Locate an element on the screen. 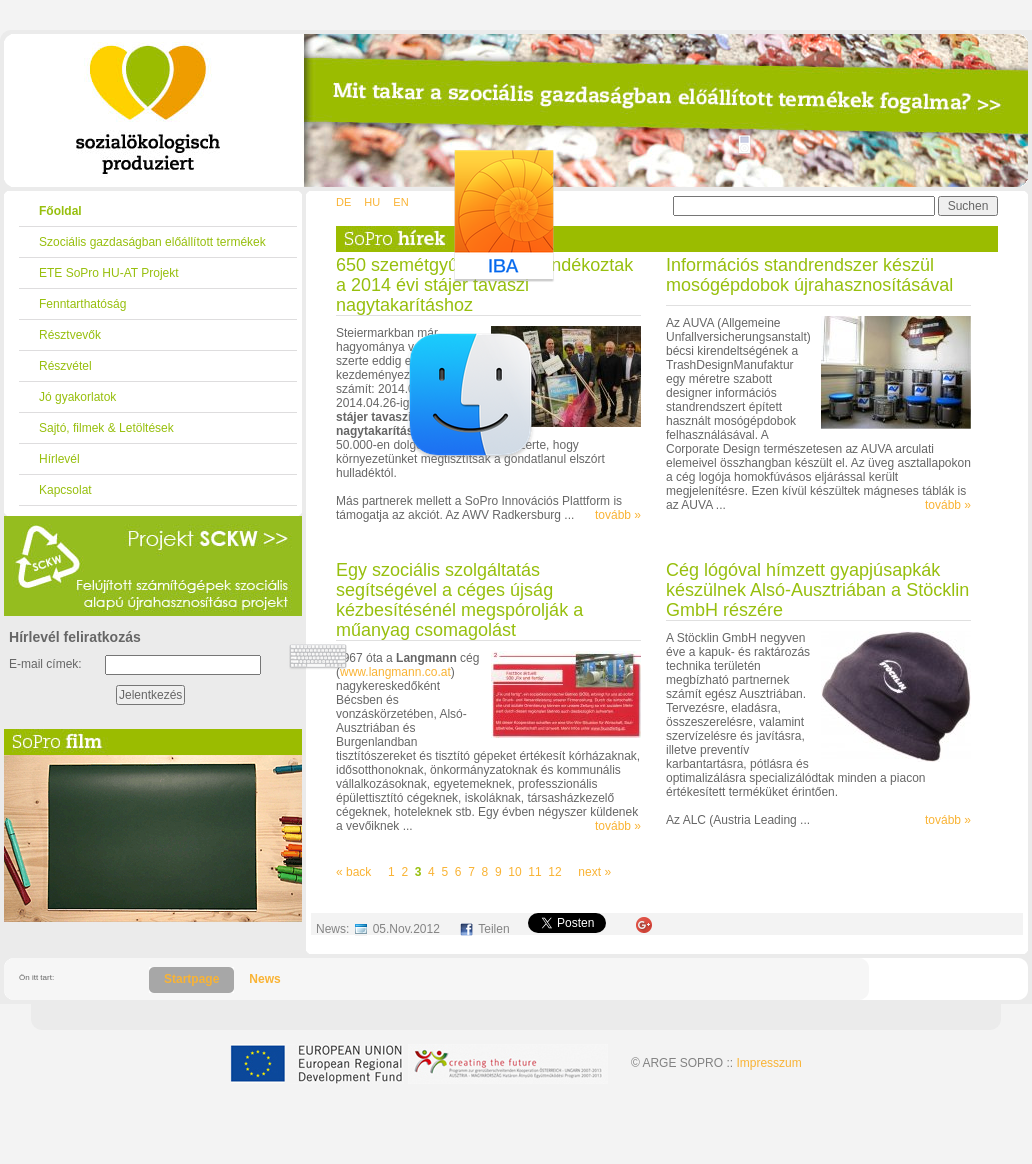 Image resolution: width=1032 pixels, height=1164 pixels. connect a bluetooth keyboard is located at coordinates (318, 656).